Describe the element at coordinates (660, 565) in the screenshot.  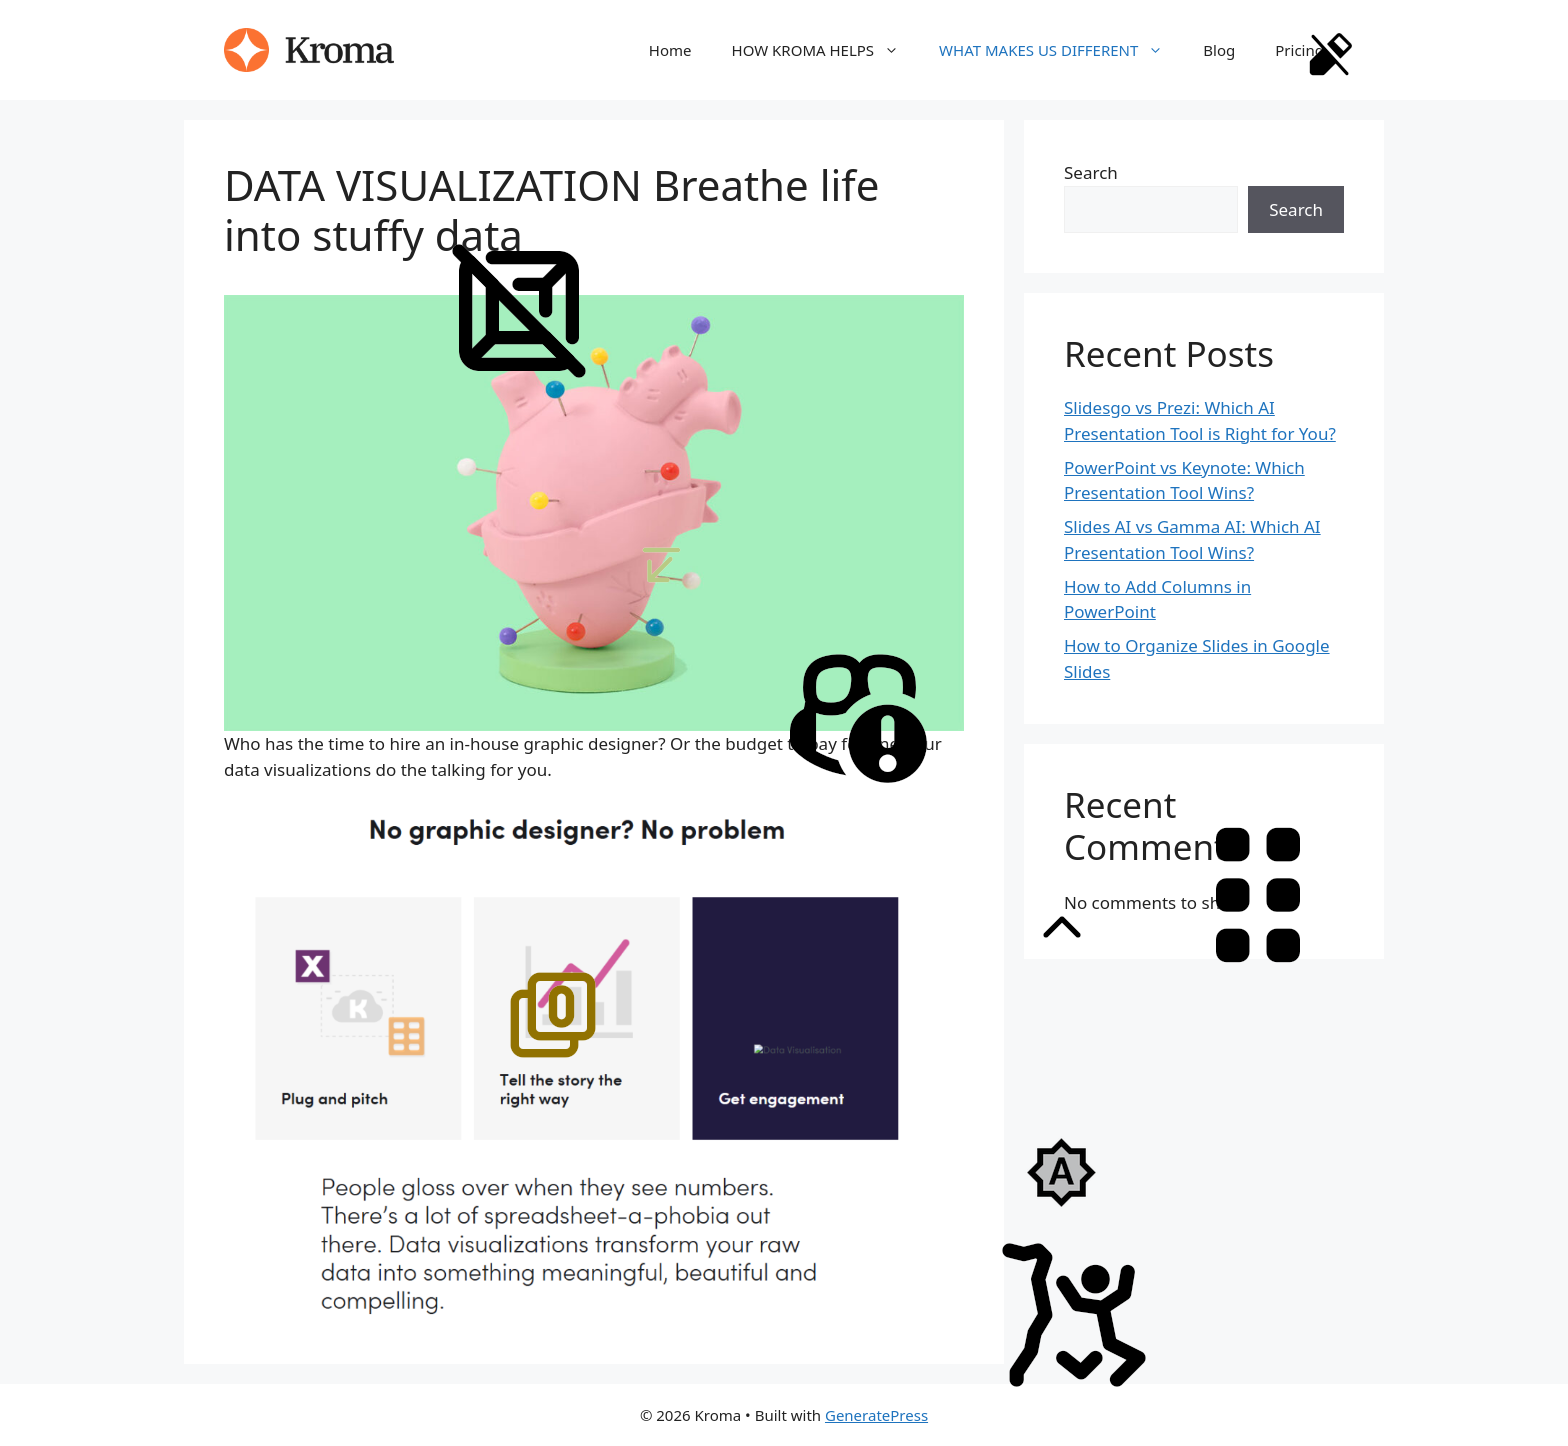
I see `move item to bottom-left corner` at that location.